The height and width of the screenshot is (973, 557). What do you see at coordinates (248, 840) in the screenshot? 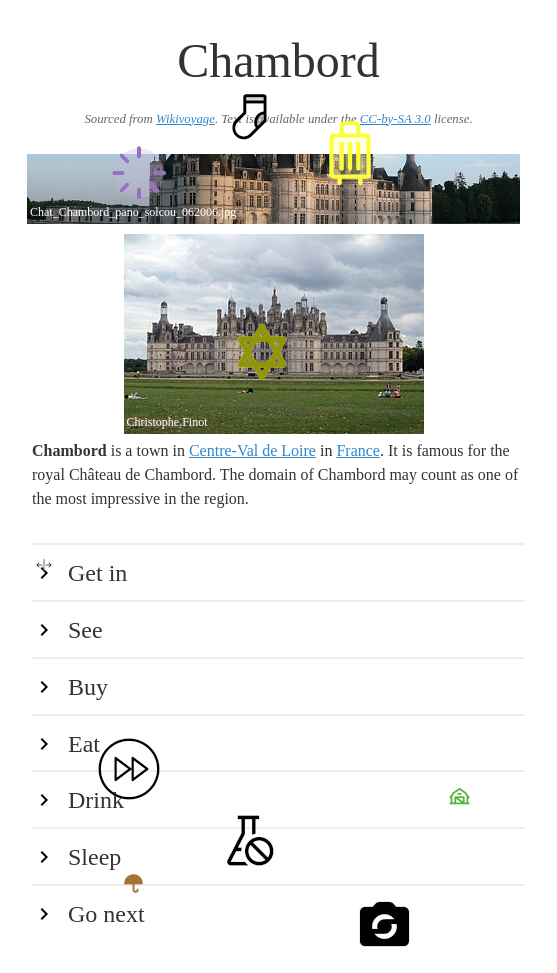
I see `stop or cancel a running test` at bounding box center [248, 840].